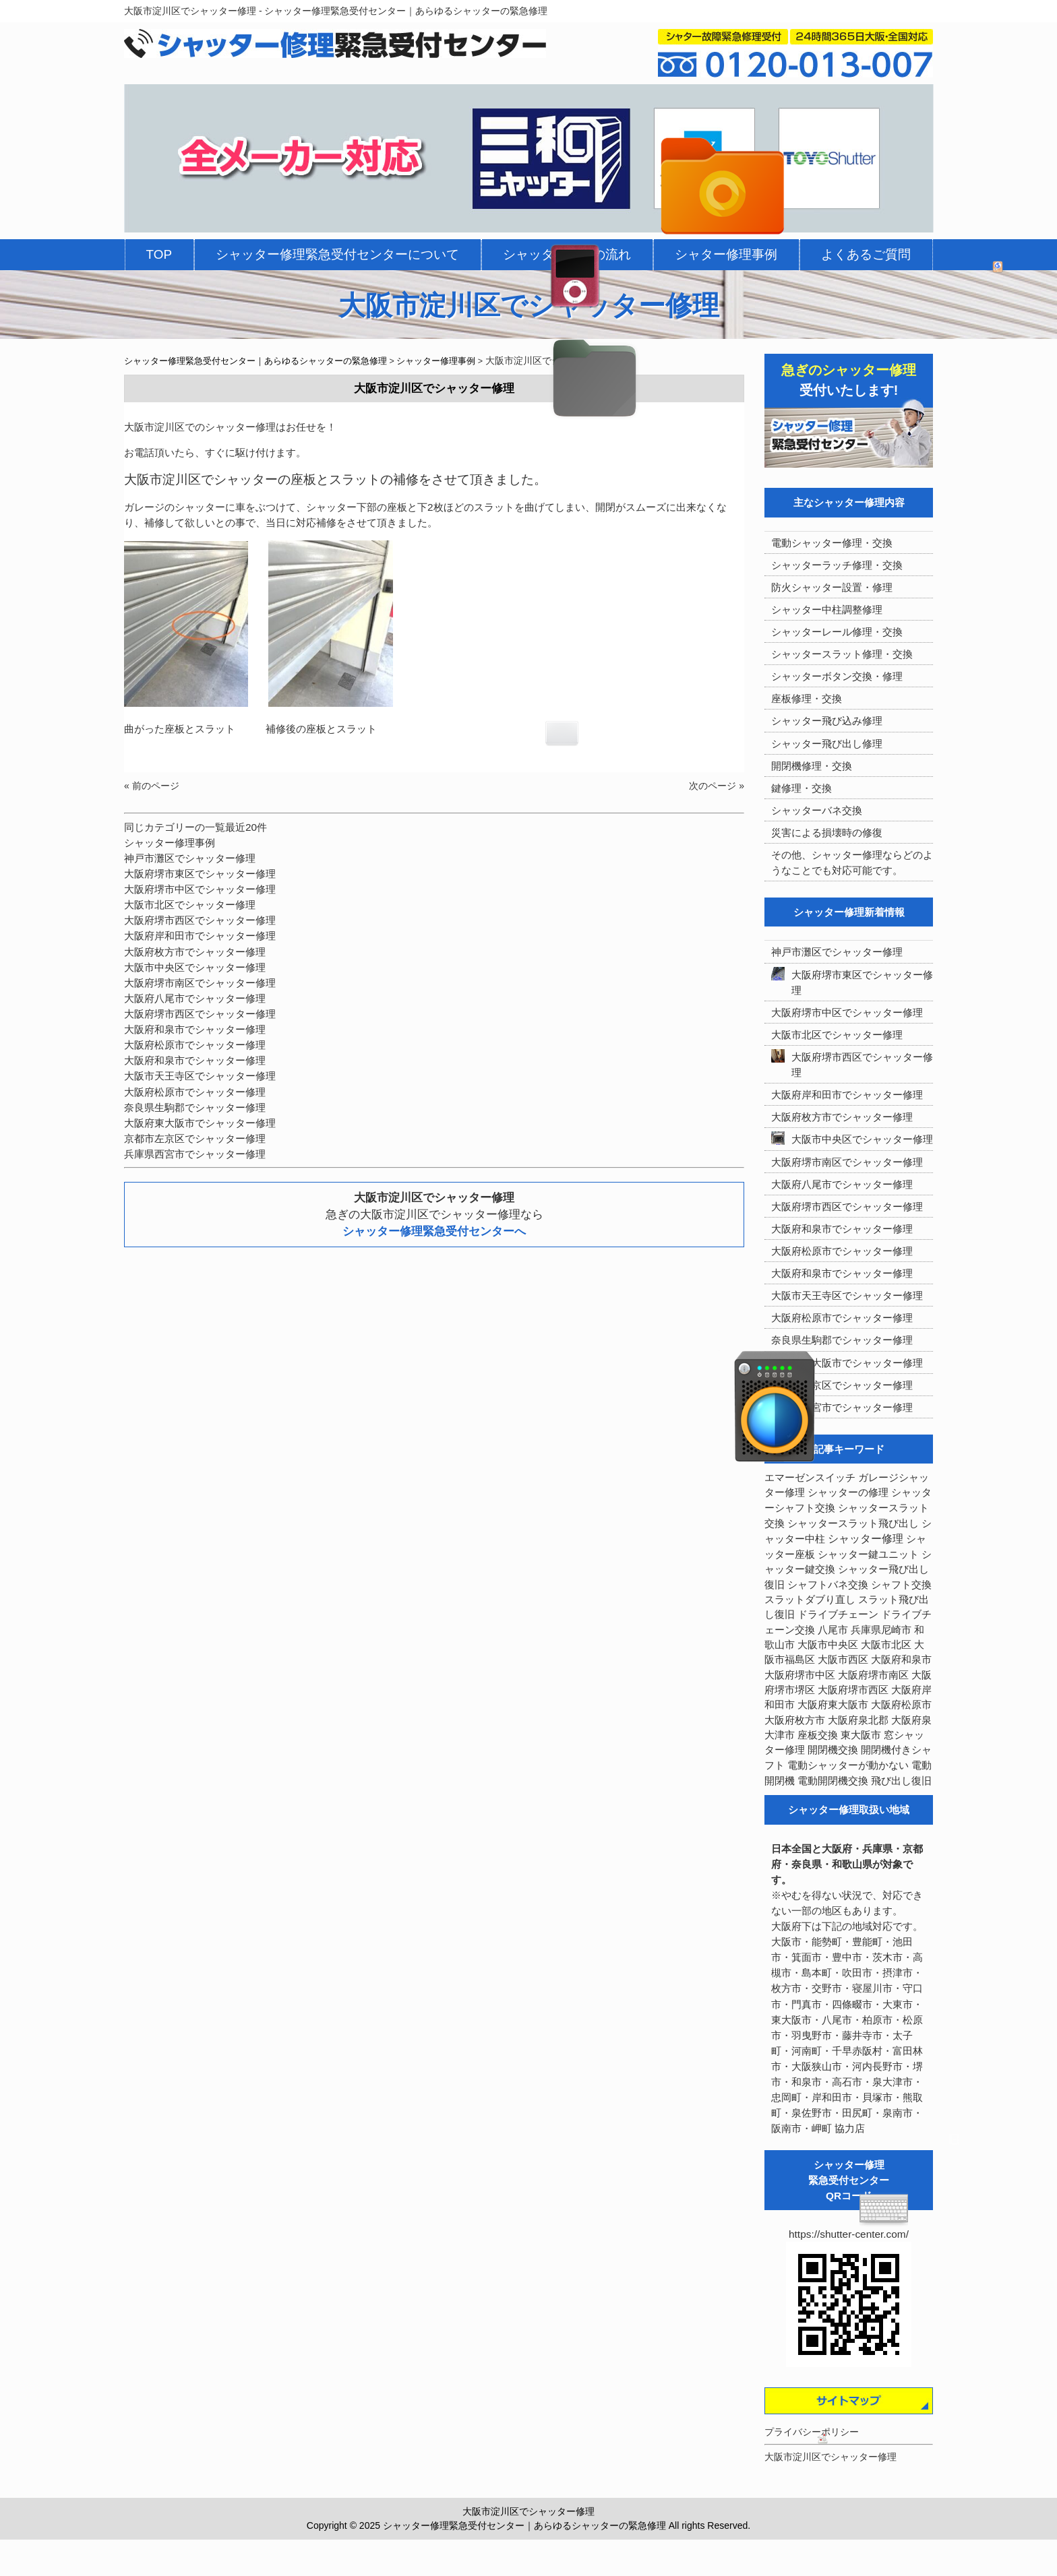 The width and height of the screenshot is (1057, 2576). I want to click on open android oreo system folder, so click(722, 189).